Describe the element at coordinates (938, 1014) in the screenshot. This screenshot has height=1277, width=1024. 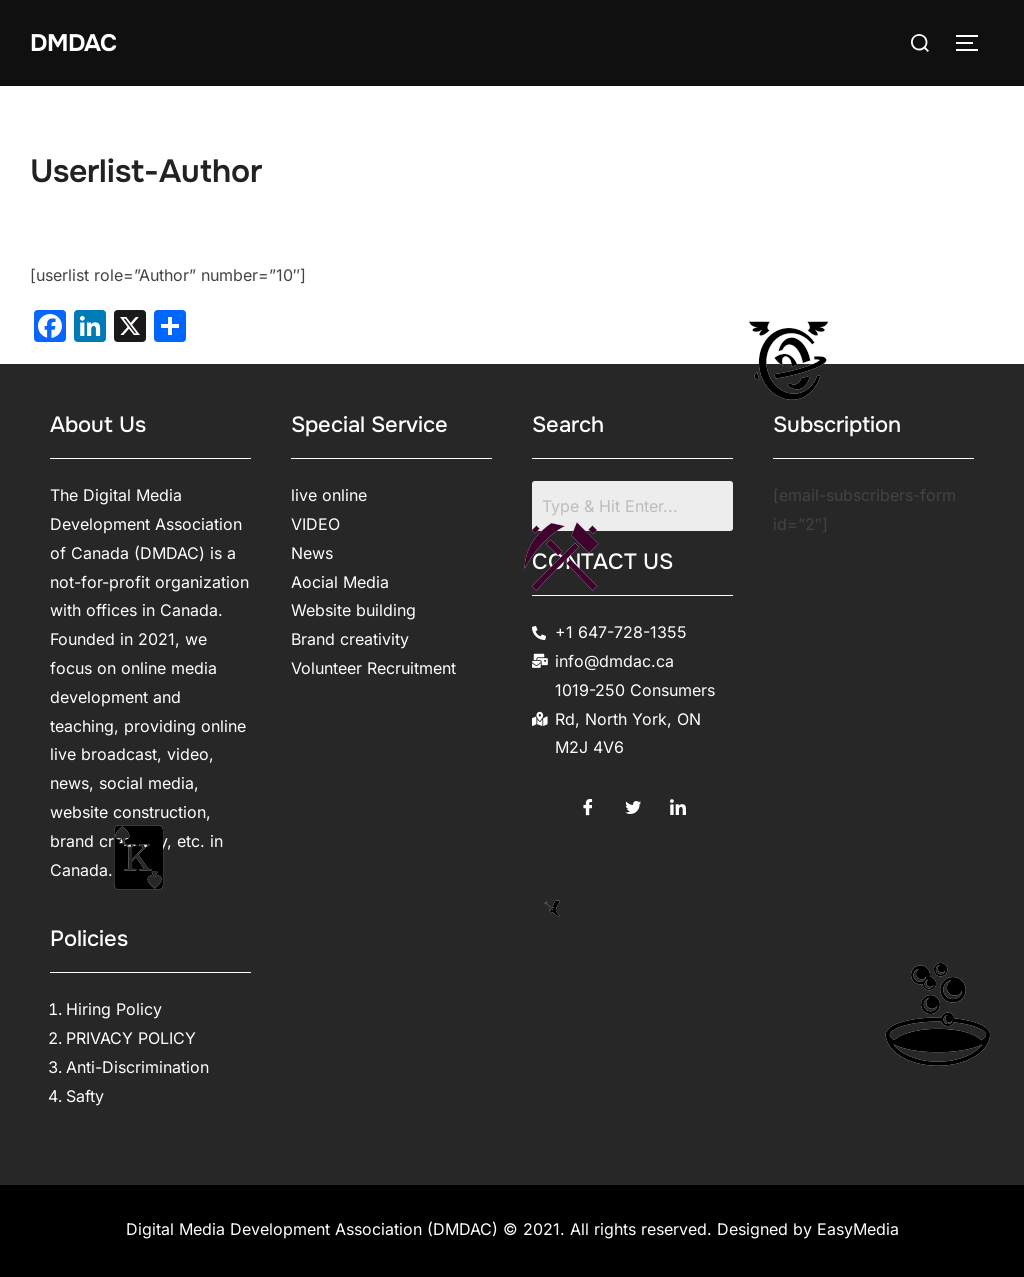
I see `brewing or crafting a potion` at that location.